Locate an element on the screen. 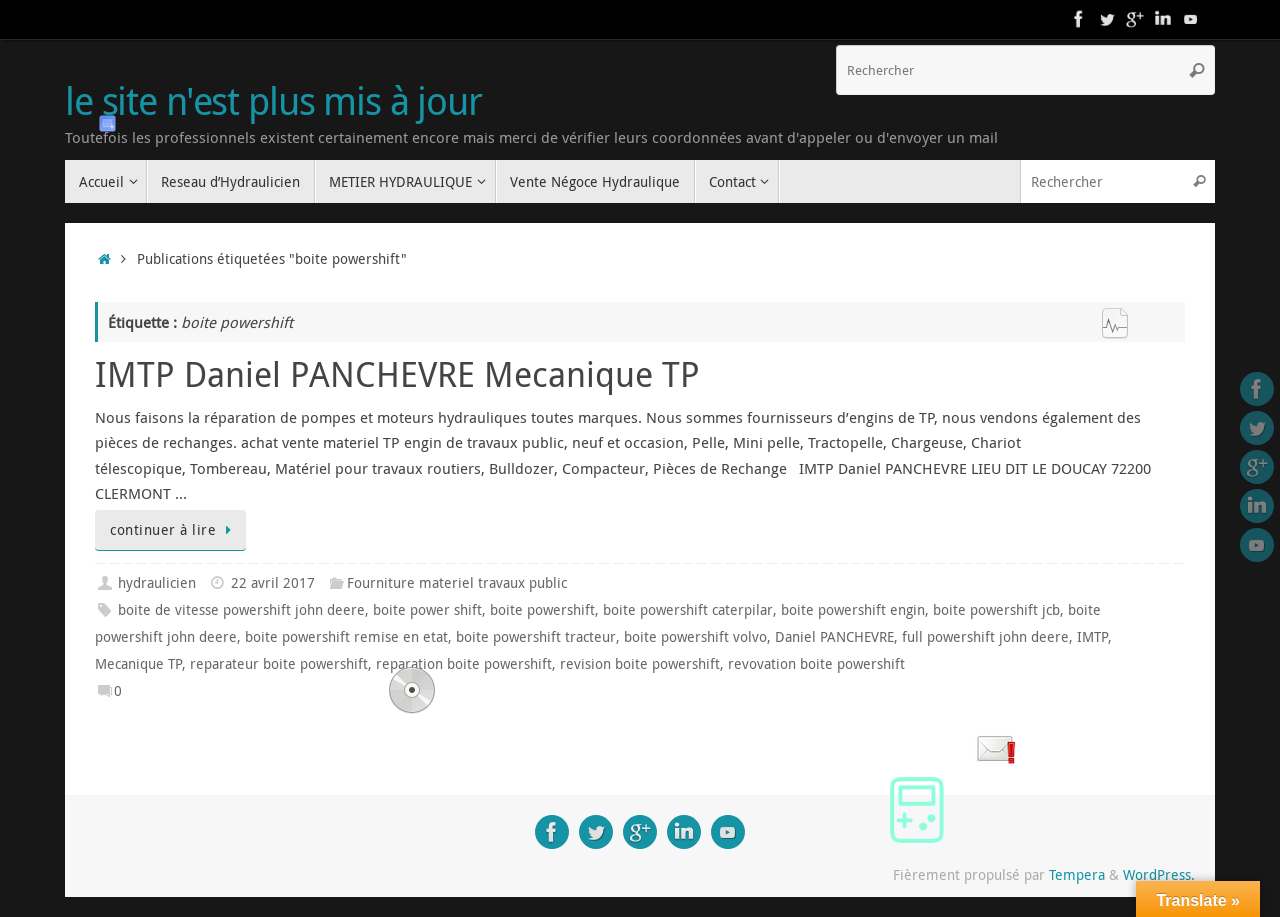  open the games app is located at coordinates (919, 810).